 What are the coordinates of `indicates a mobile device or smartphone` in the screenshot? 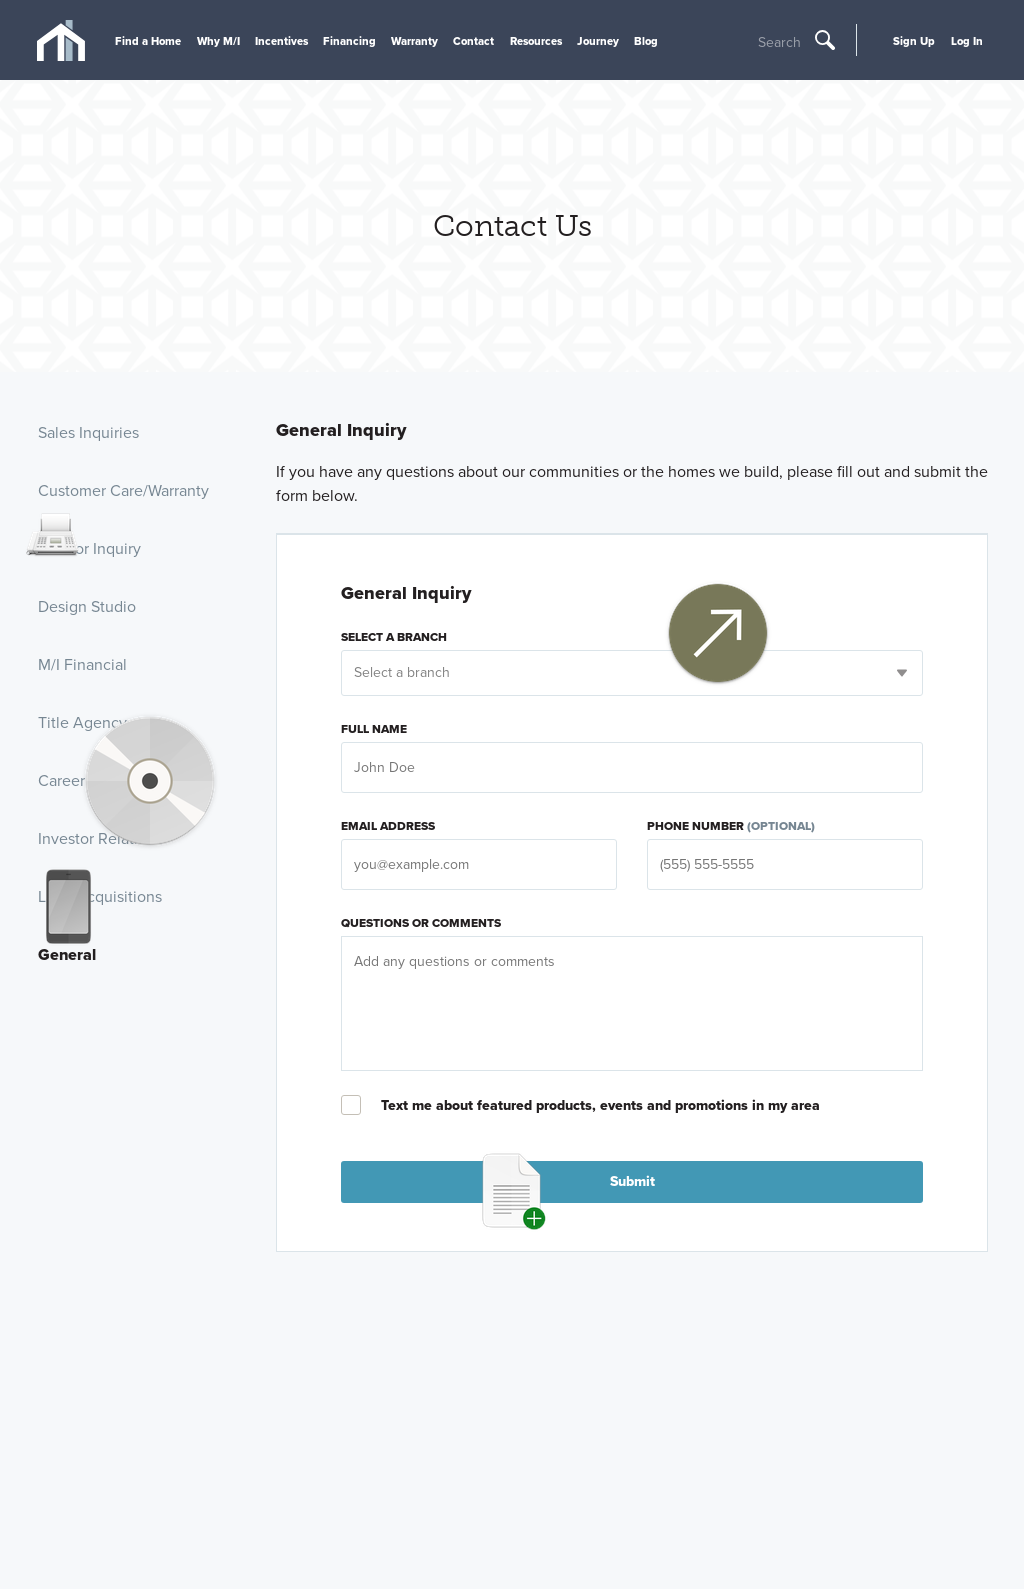 It's located at (68, 906).